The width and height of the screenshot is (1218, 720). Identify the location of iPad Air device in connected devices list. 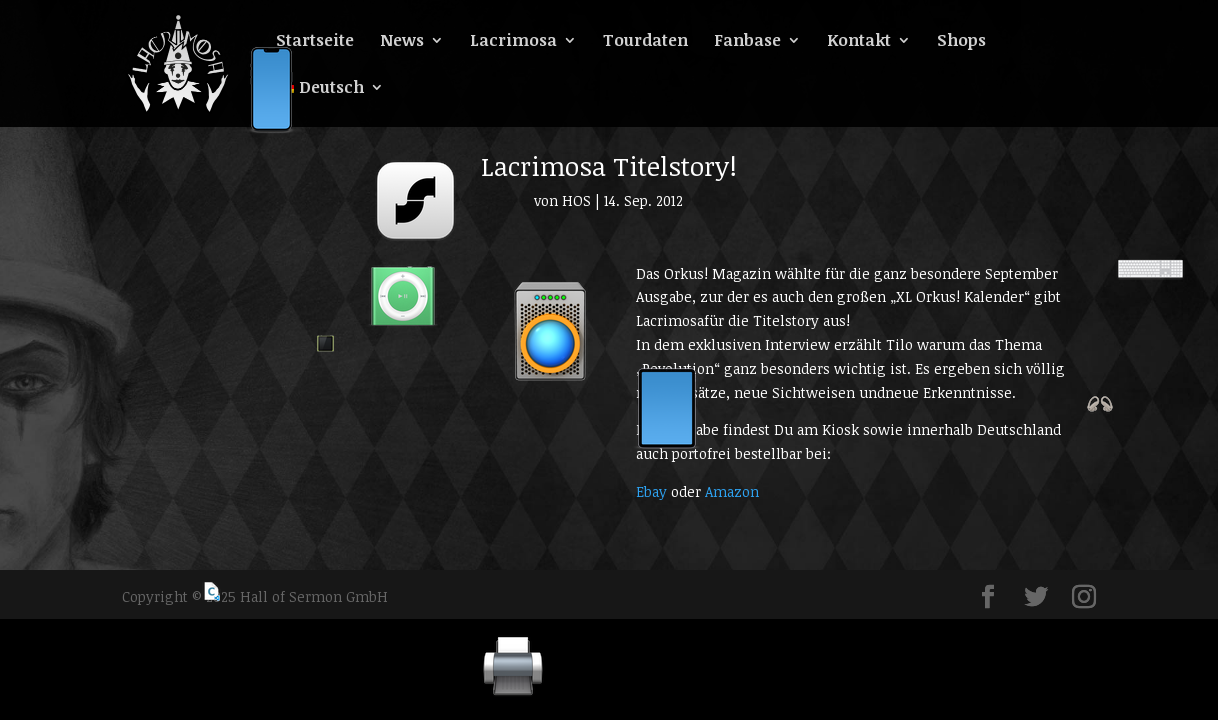
(667, 409).